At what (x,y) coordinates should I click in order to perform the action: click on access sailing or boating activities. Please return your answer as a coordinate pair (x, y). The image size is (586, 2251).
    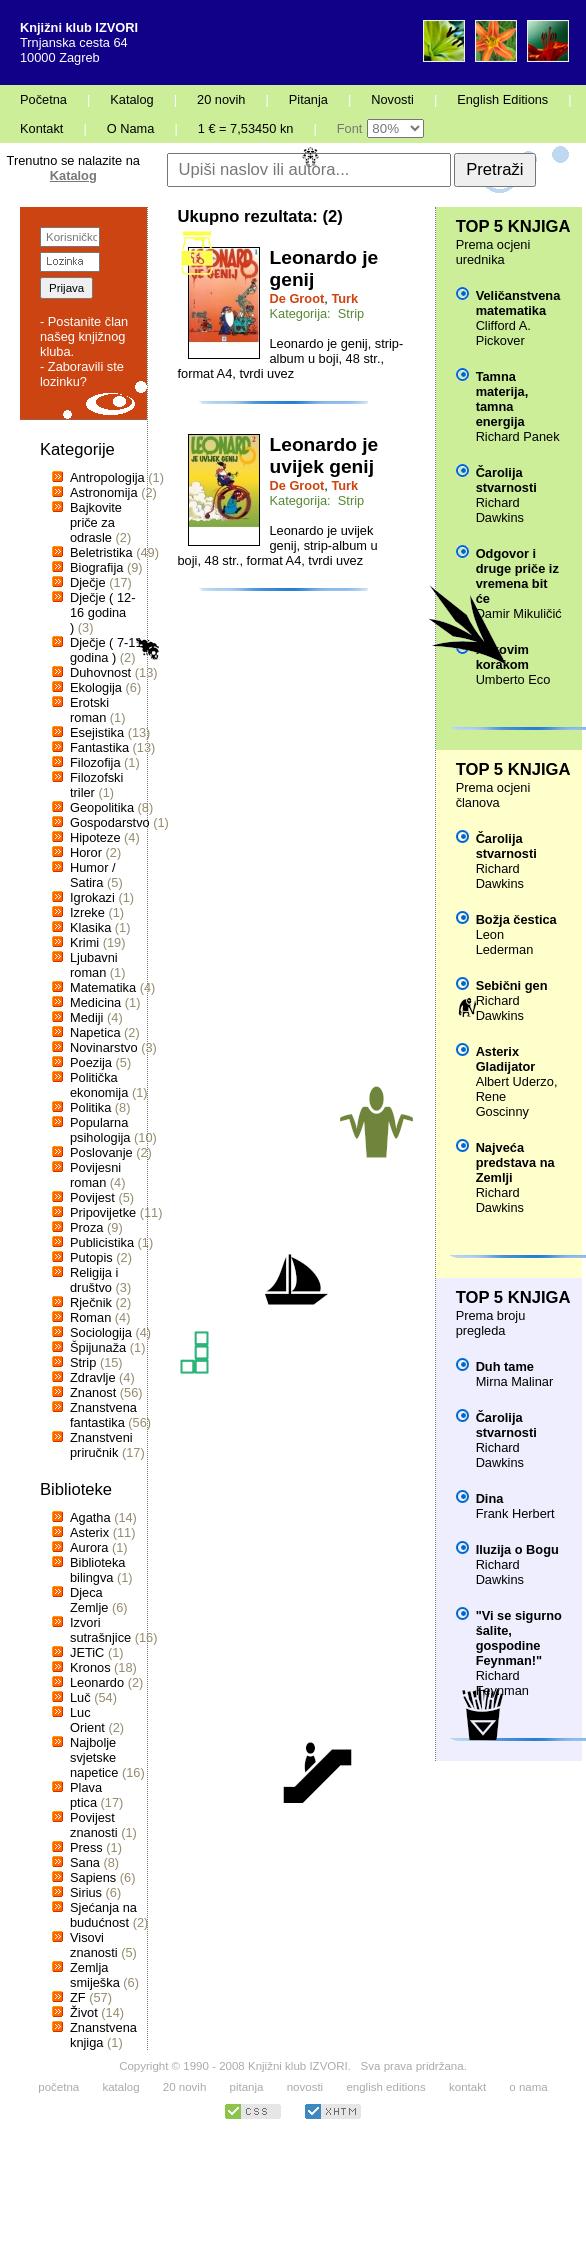
    Looking at the image, I should click on (296, 1279).